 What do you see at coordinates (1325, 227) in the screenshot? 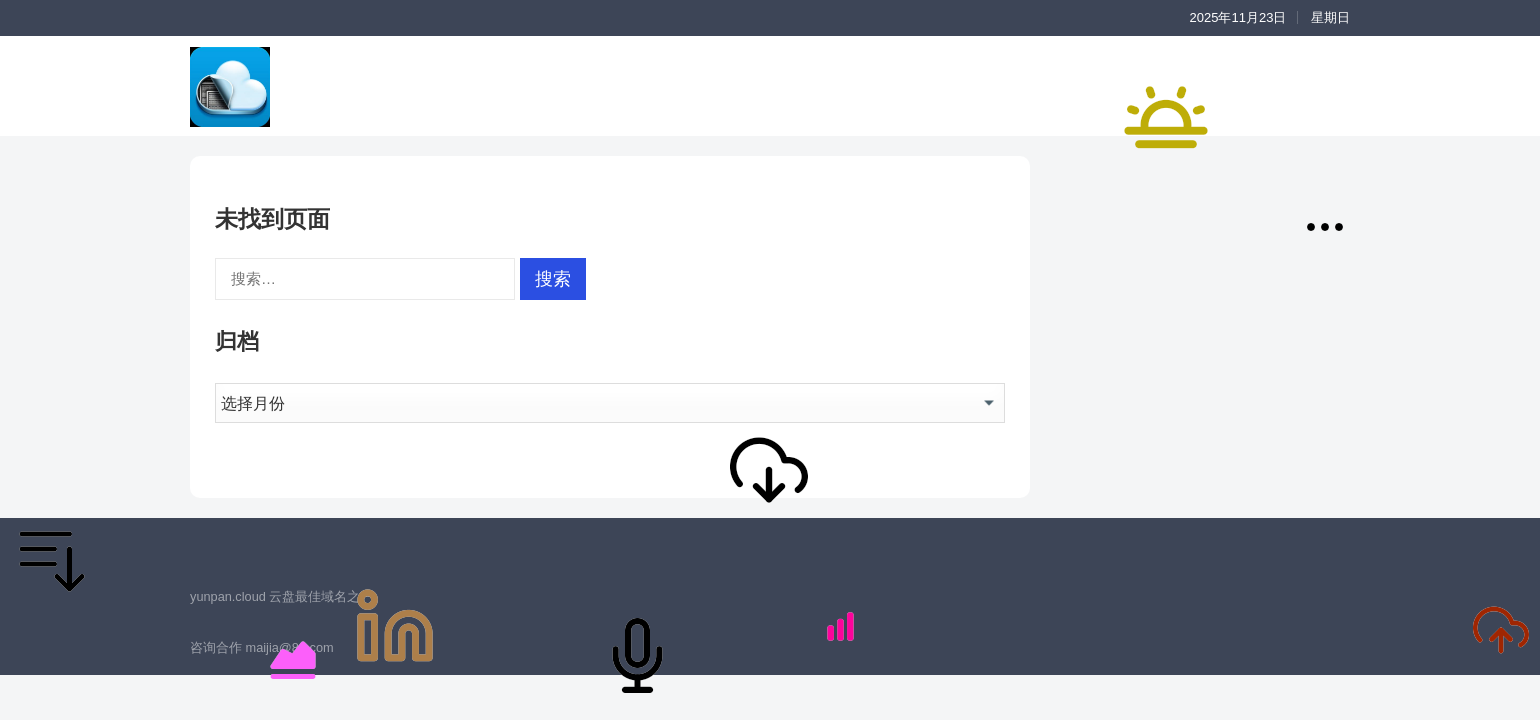
I see `access more options or actions` at bounding box center [1325, 227].